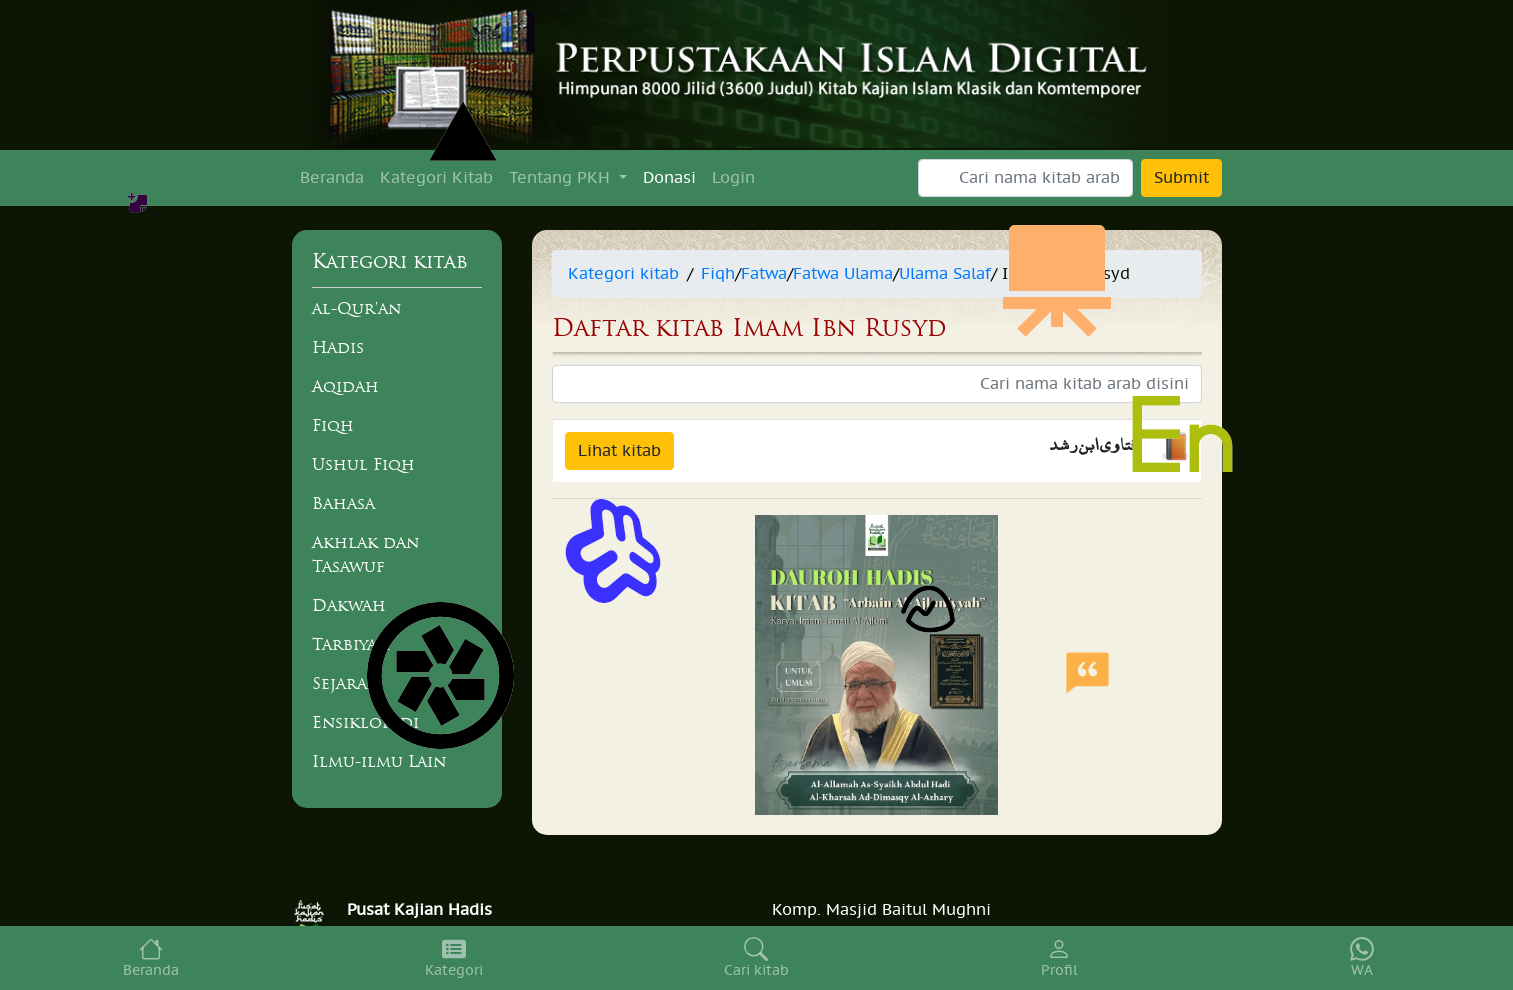  Describe the element at coordinates (138, 203) in the screenshot. I see `create a new sticky note` at that location.